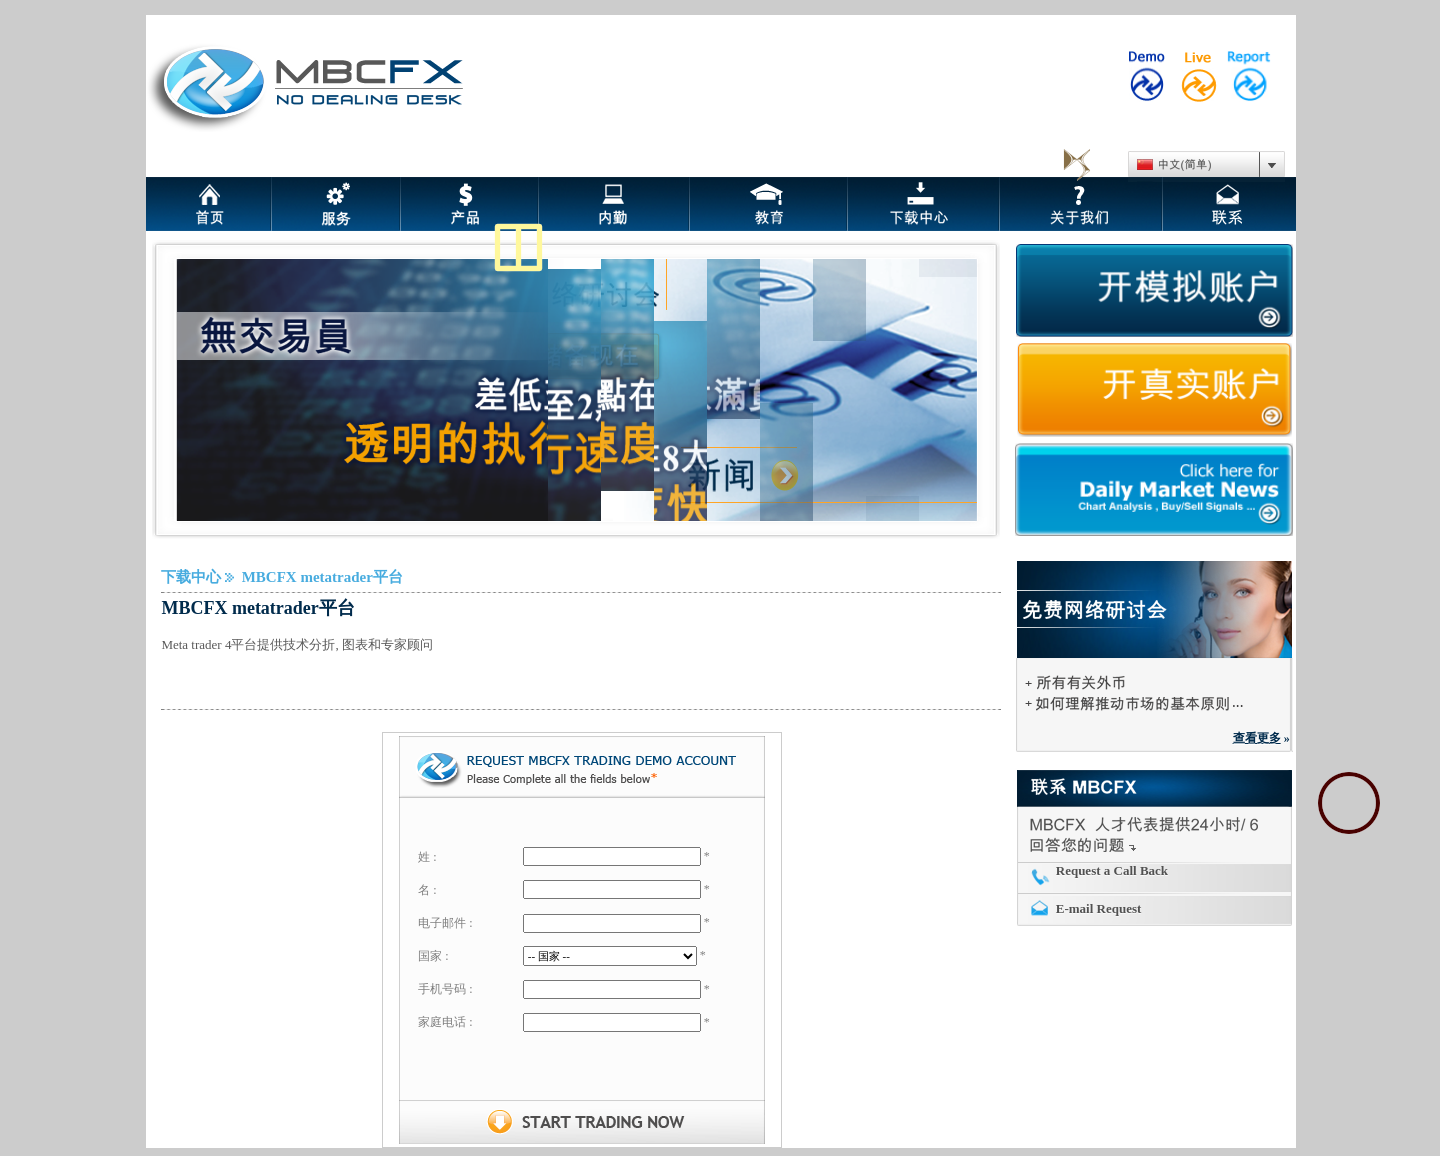 The width and height of the screenshot is (1440, 1156). Describe the element at coordinates (1349, 803) in the screenshot. I see `conventional commits project logo` at that location.